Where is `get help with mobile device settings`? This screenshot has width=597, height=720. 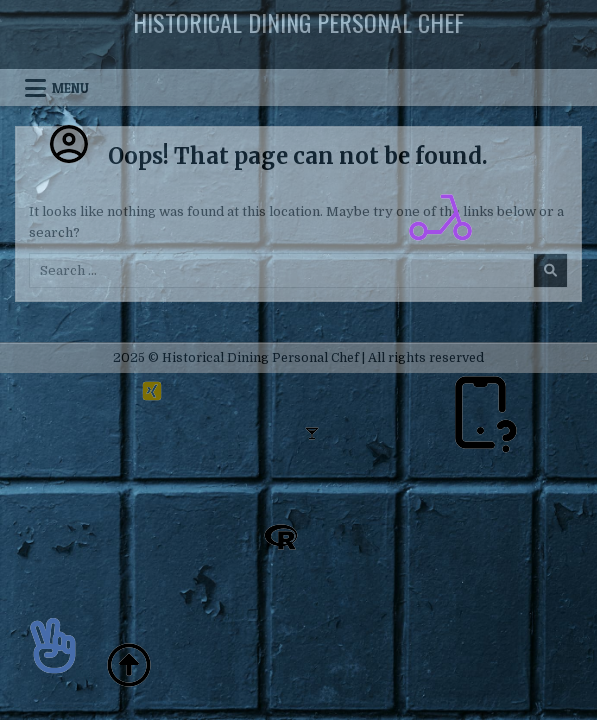
get help with mobile device settings is located at coordinates (480, 412).